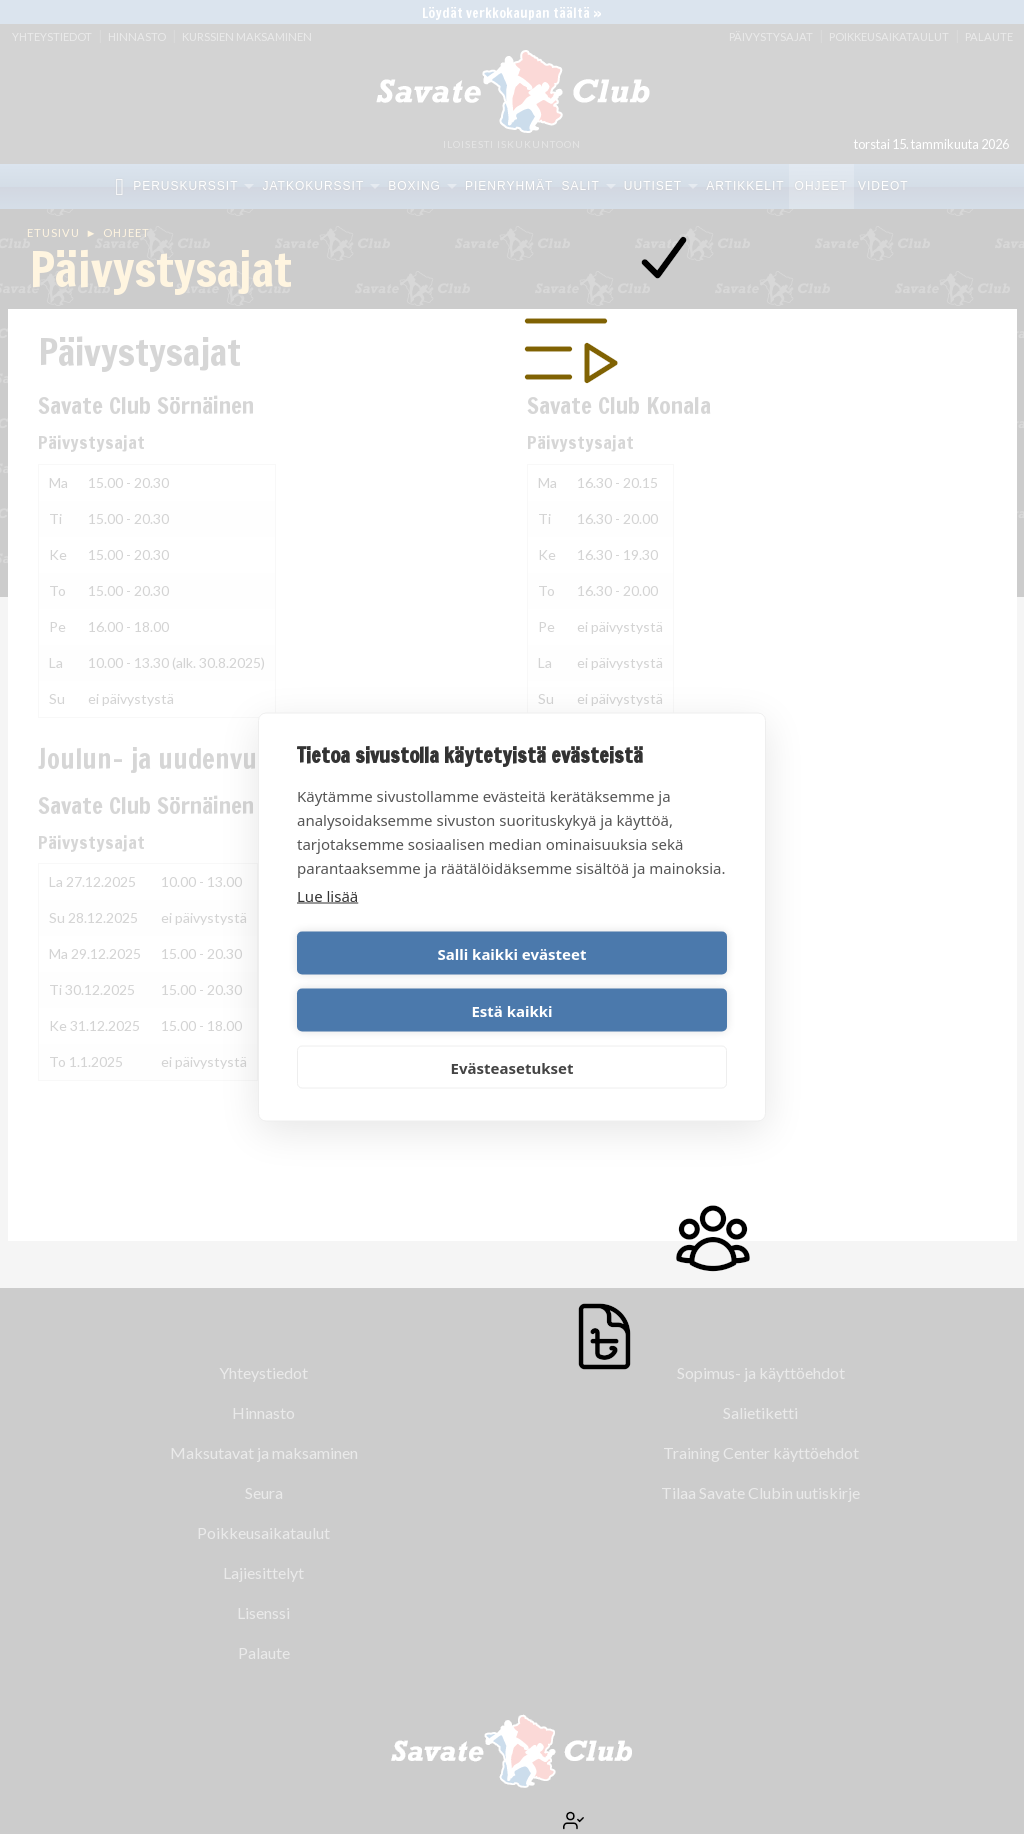 Image resolution: width=1024 pixels, height=1834 pixels. I want to click on verify or approve a user account, so click(573, 1820).